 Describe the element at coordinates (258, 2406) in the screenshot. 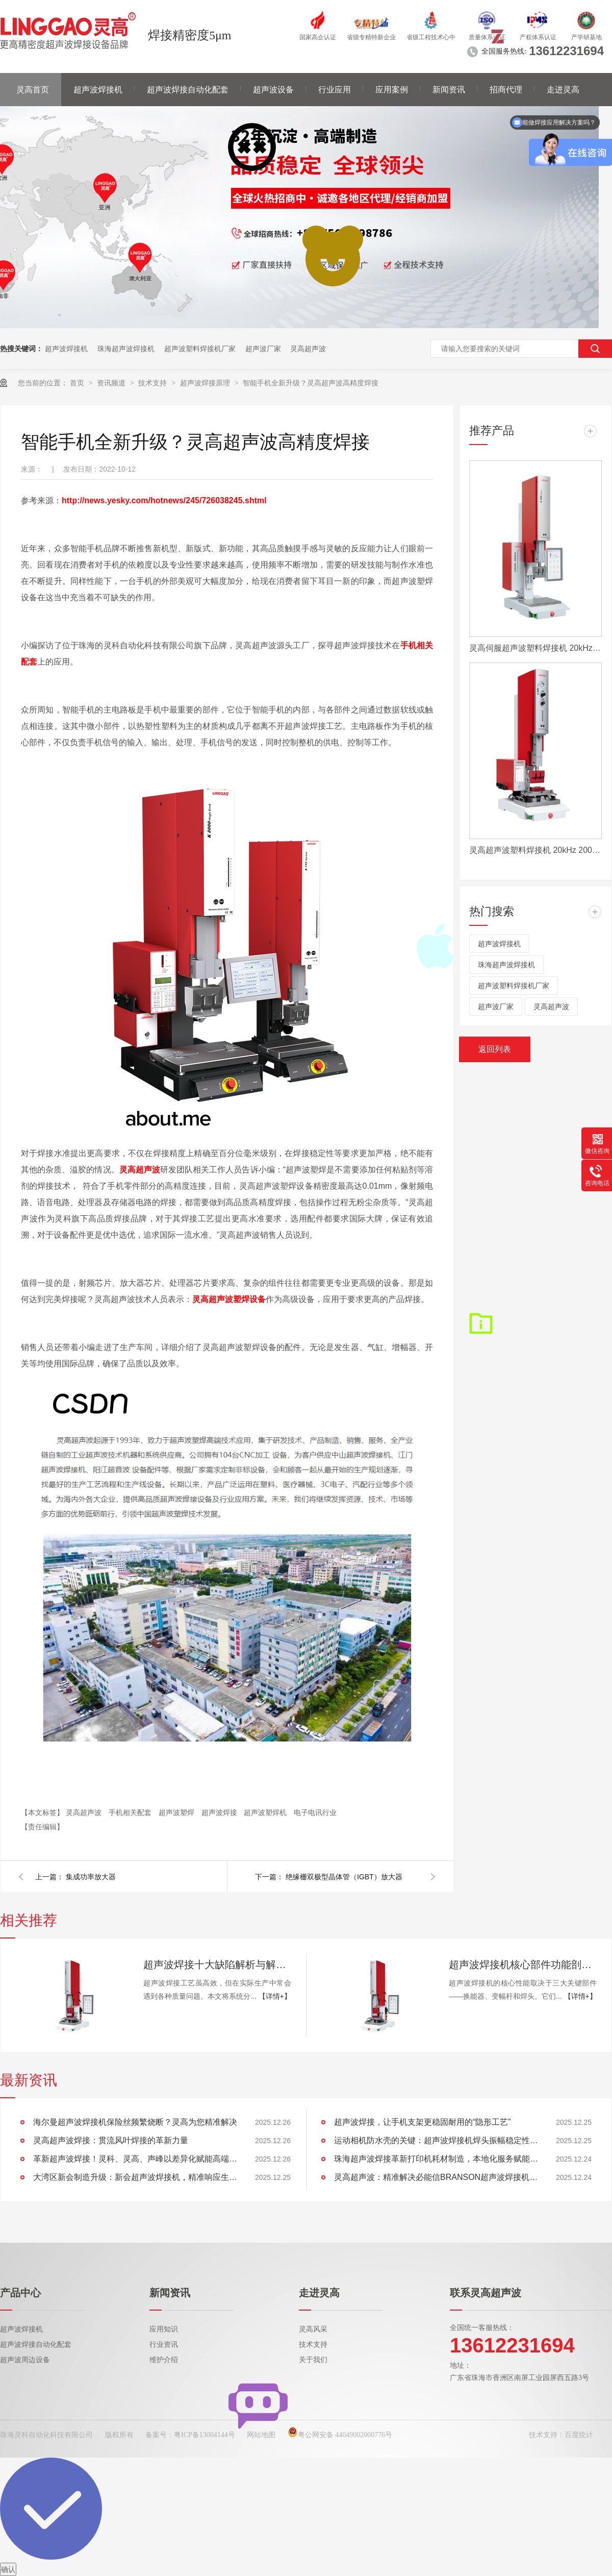

I see `open the Poe AI chat app` at that location.